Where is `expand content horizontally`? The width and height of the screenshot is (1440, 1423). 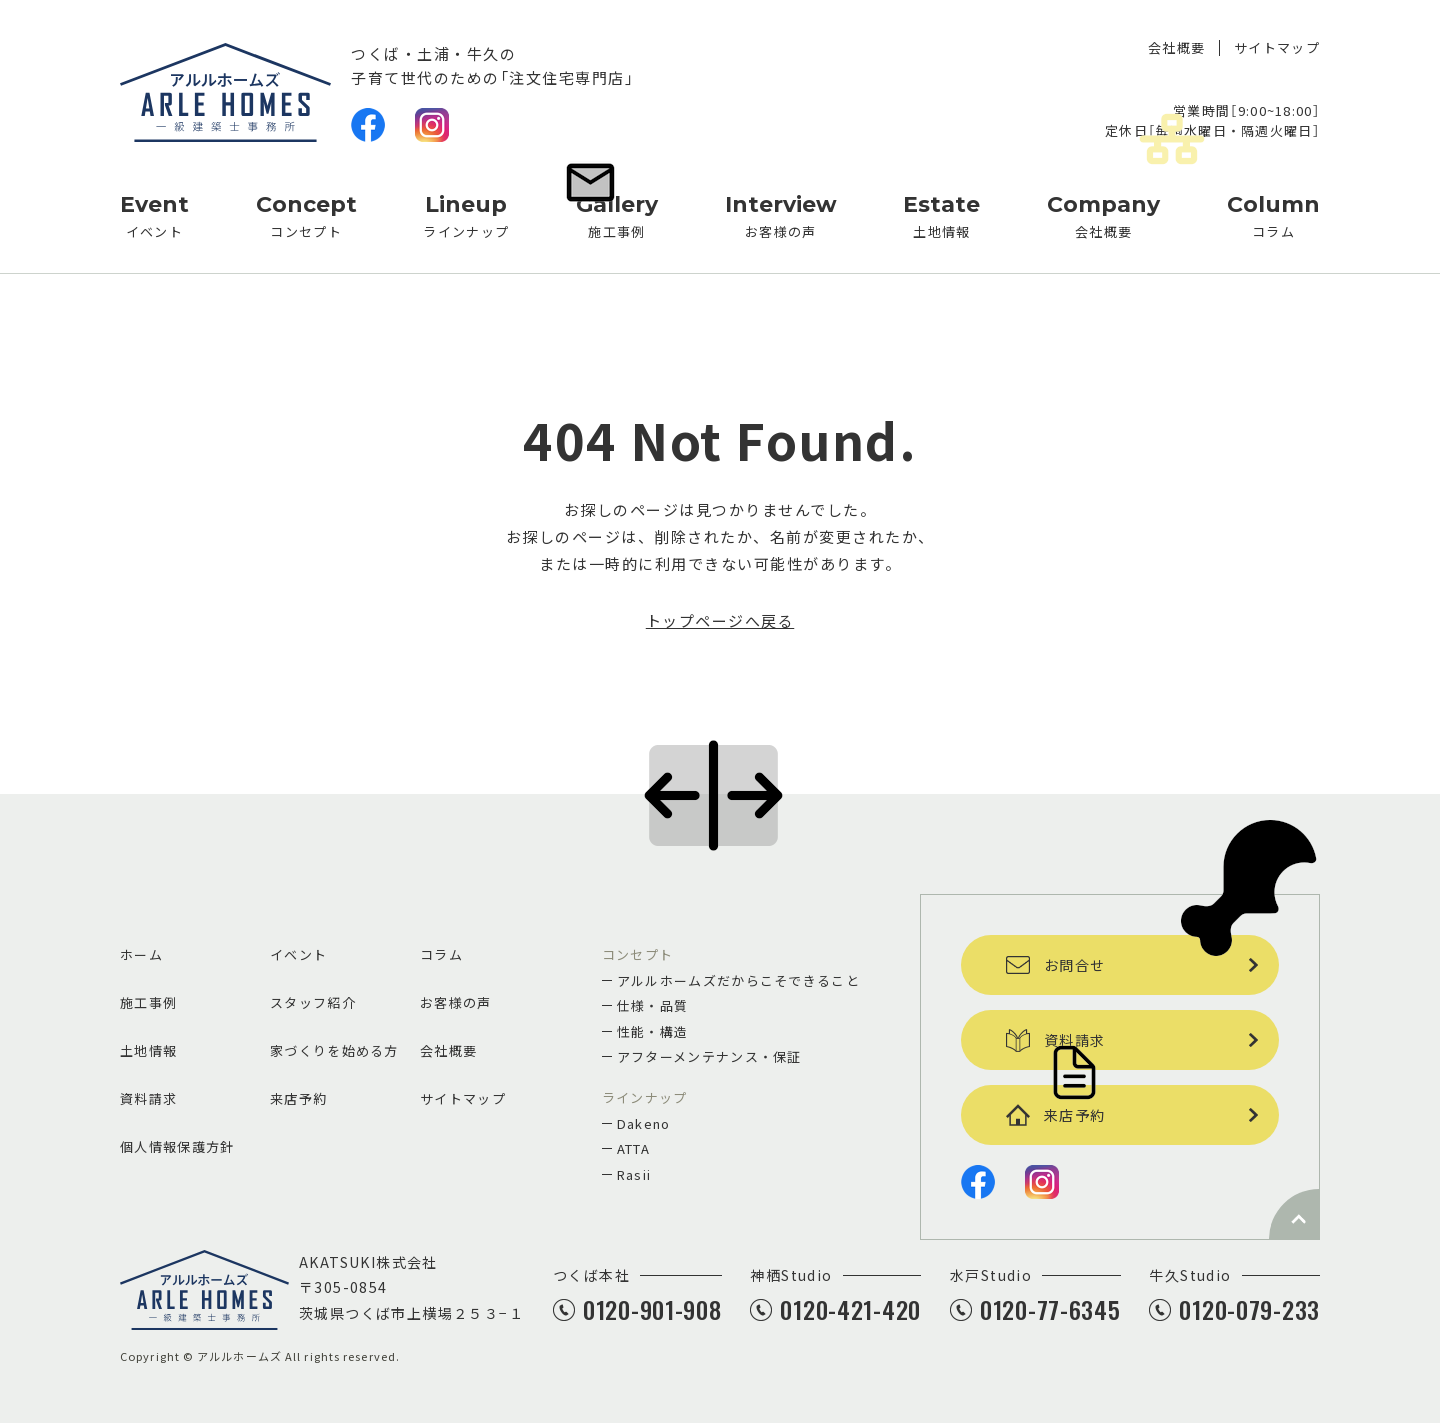 expand content horizontally is located at coordinates (713, 795).